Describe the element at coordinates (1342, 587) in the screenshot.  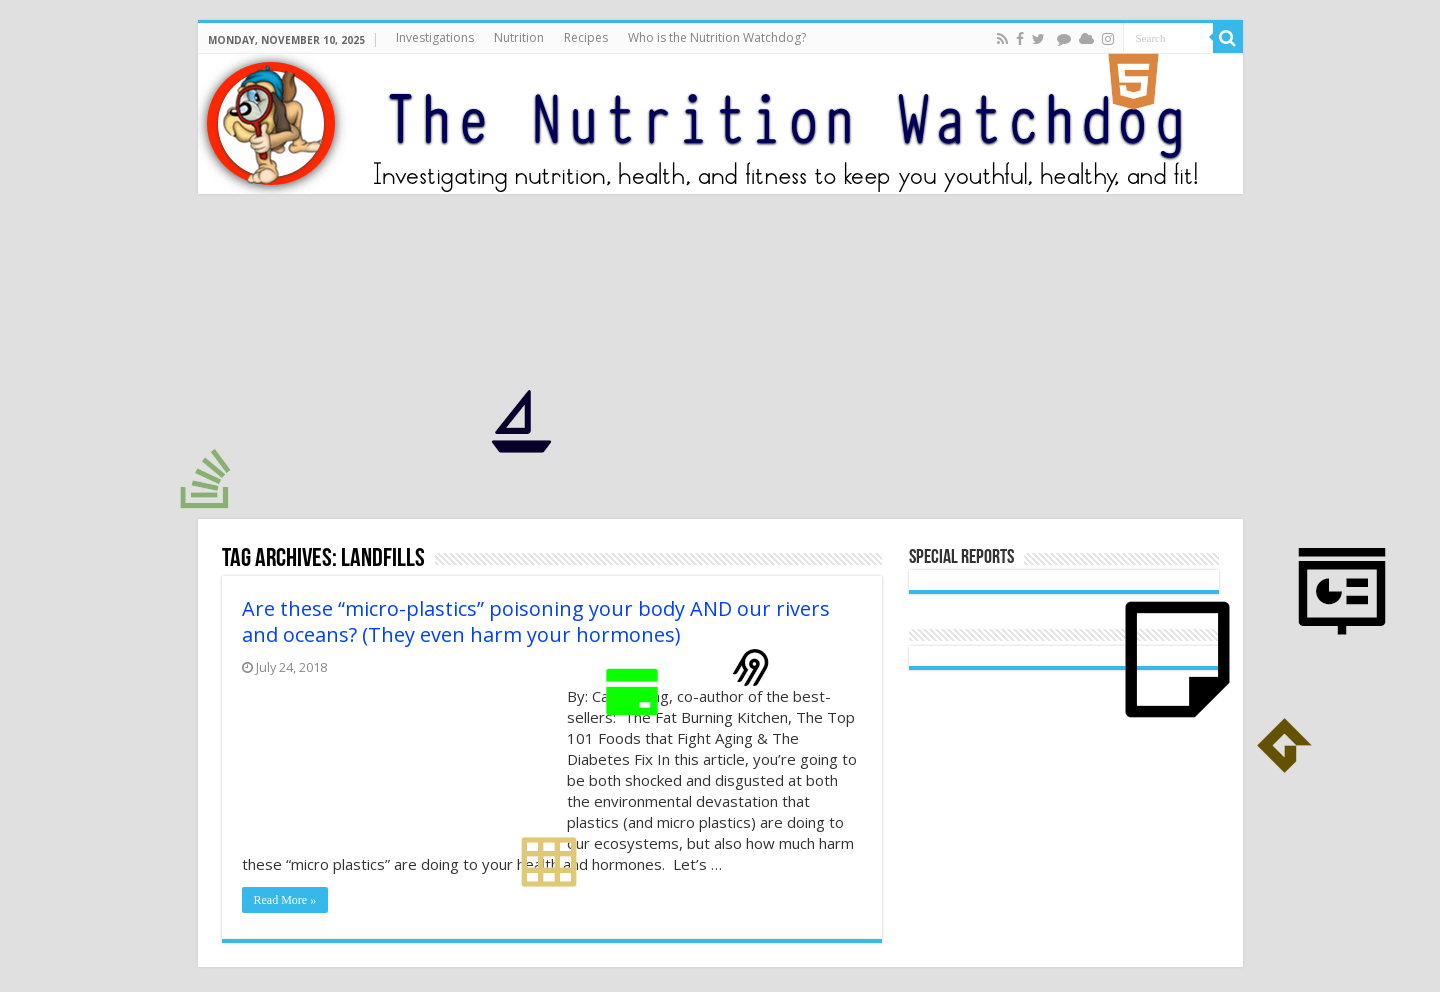
I see `start a presentation slideshow` at that location.